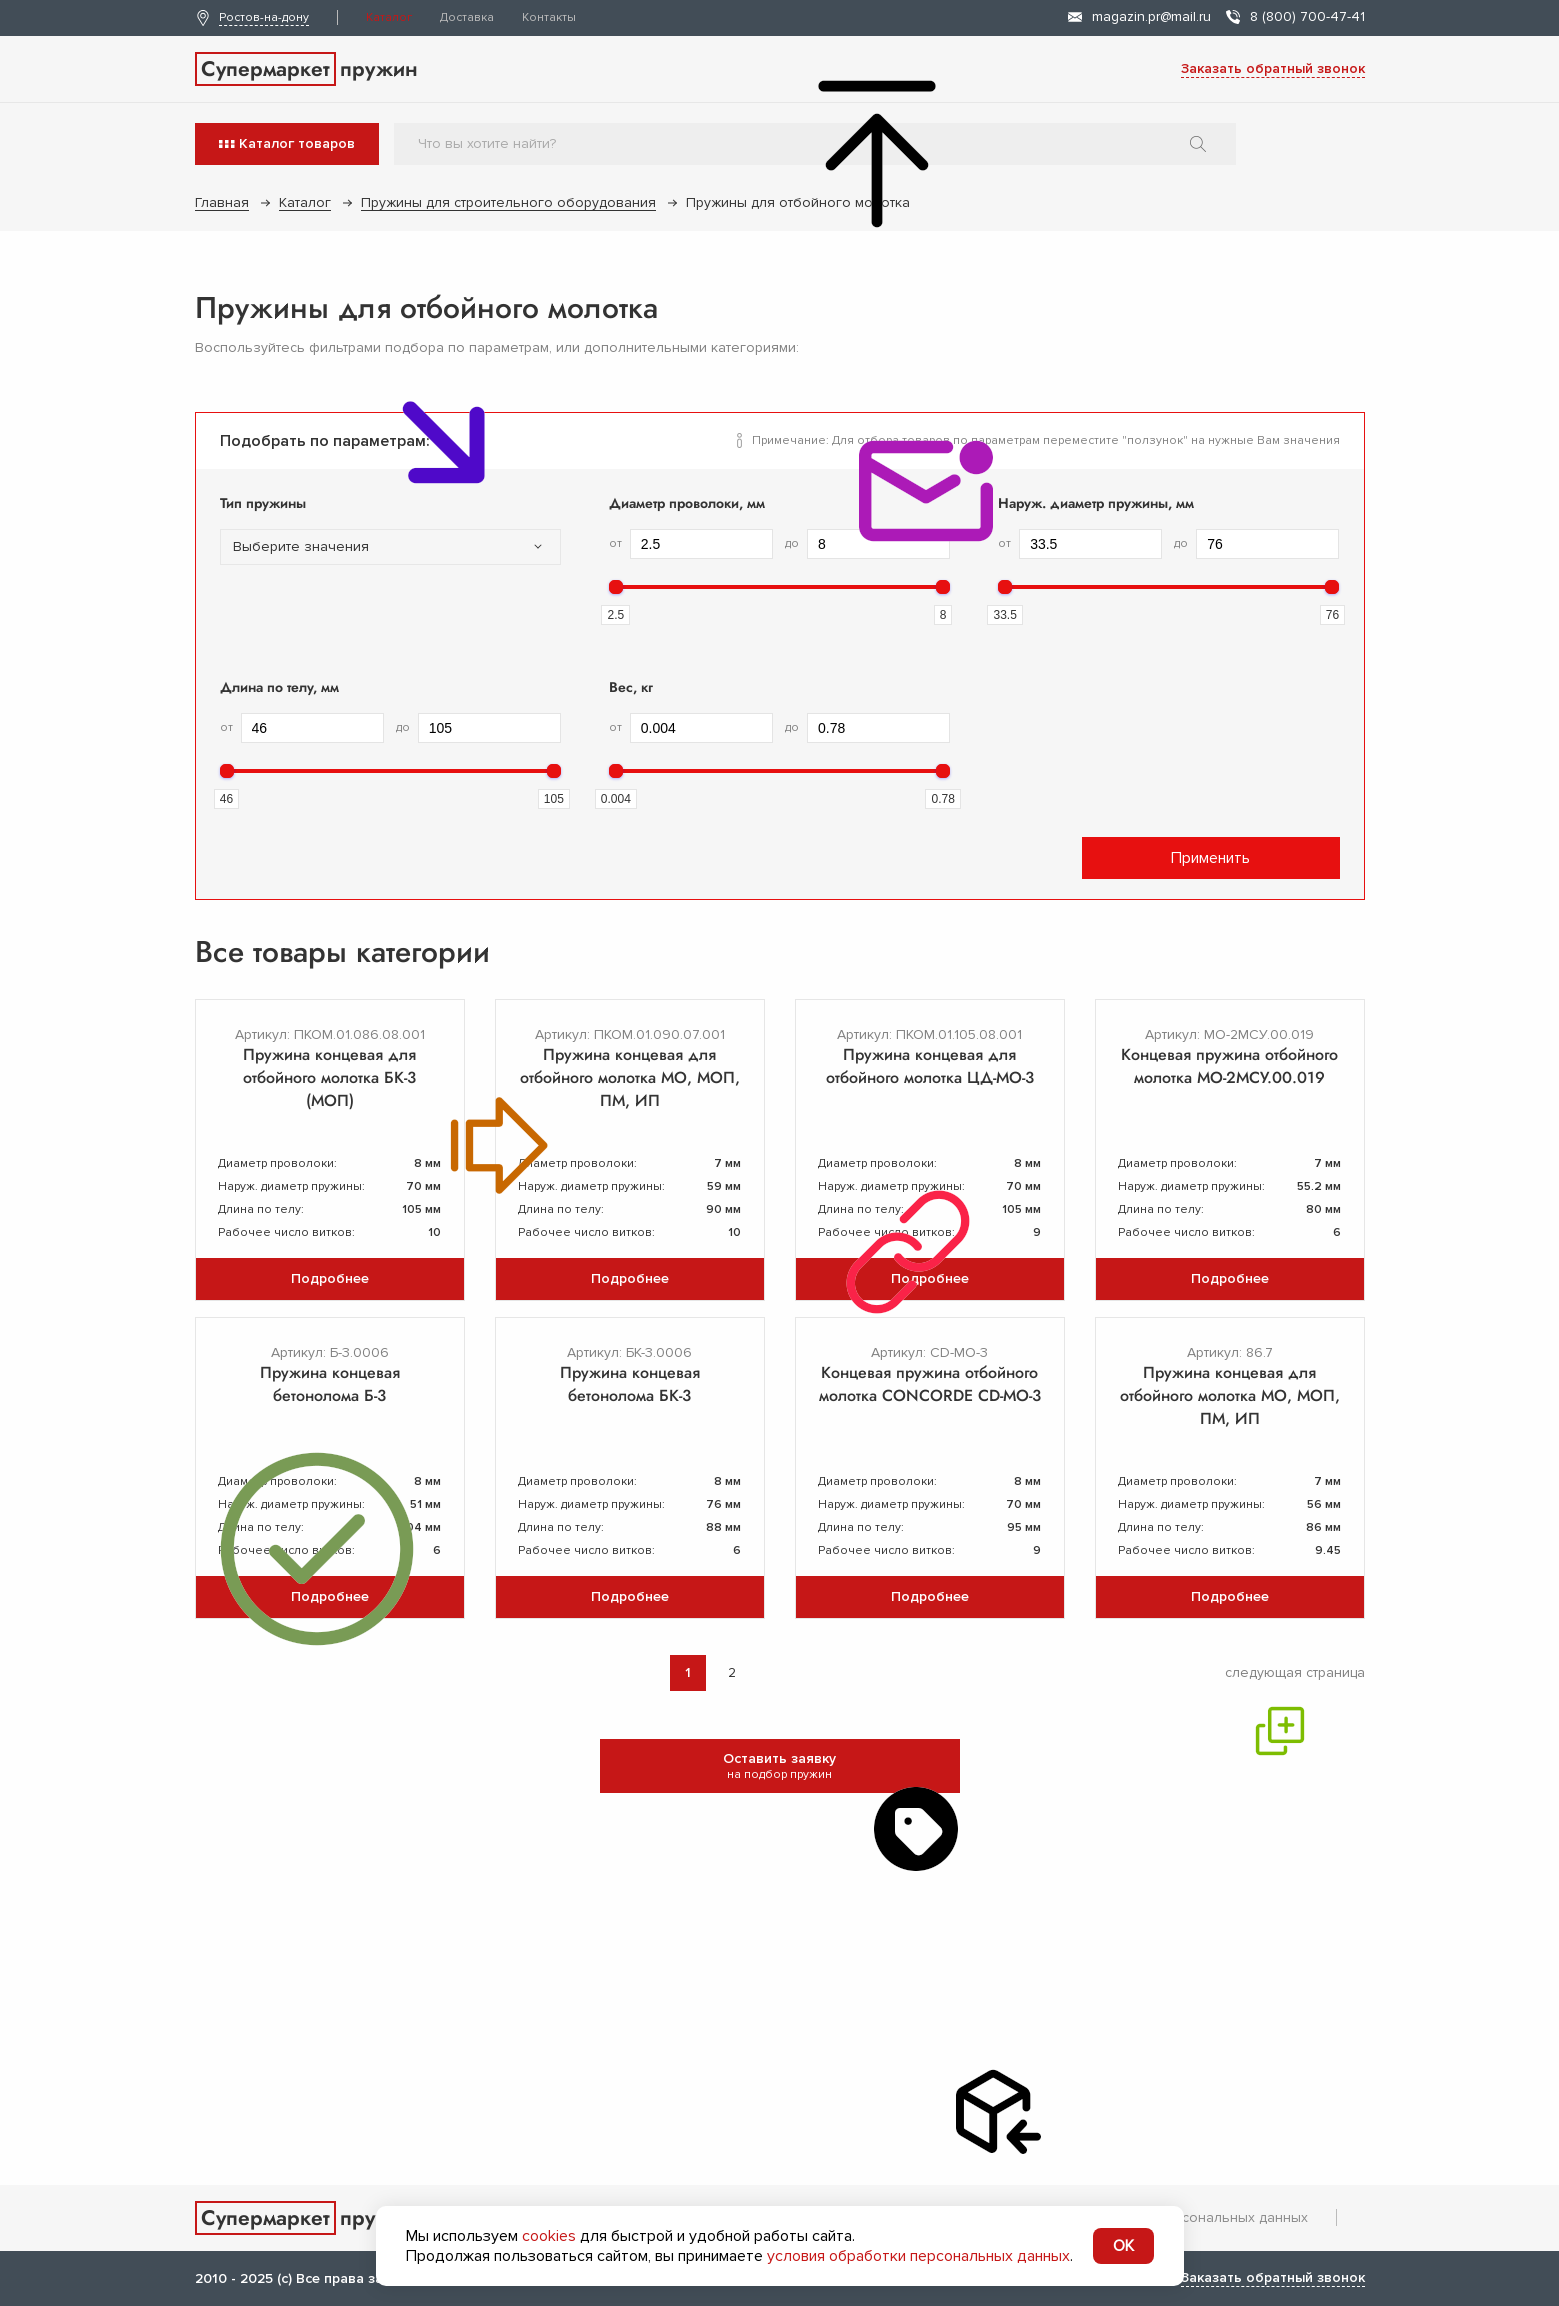  Describe the element at coordinates (908, 1252) in the screenshot. I see `copy or share a link` at that location.